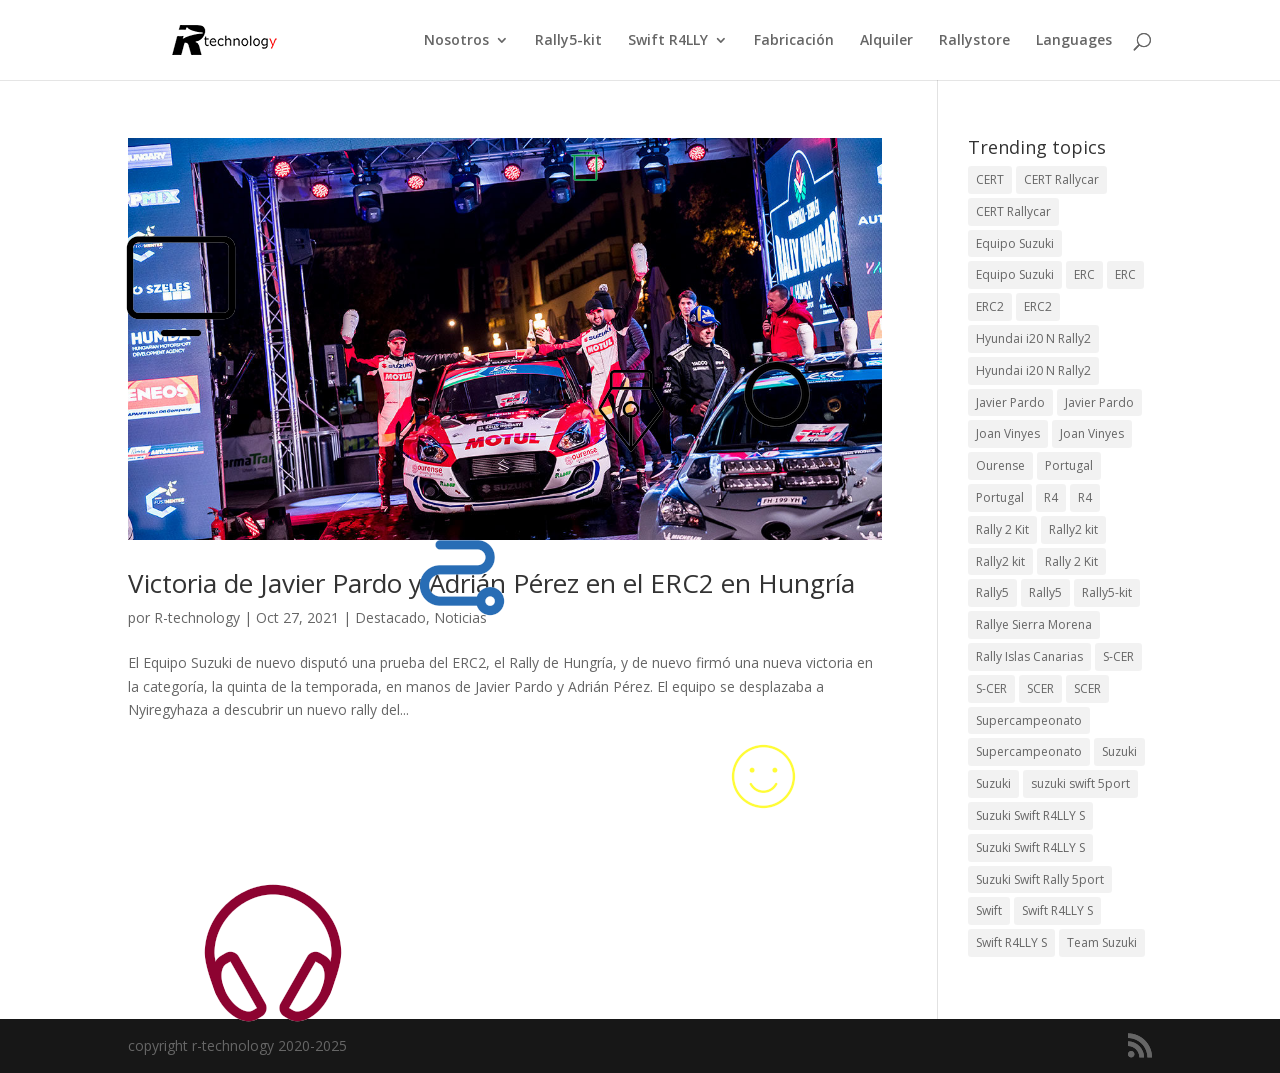 The image size is (1280, 1073). What do you see at coordinates (585, 166) in the screenshot?
I see `delete this item` at bounding box center [585, 166].